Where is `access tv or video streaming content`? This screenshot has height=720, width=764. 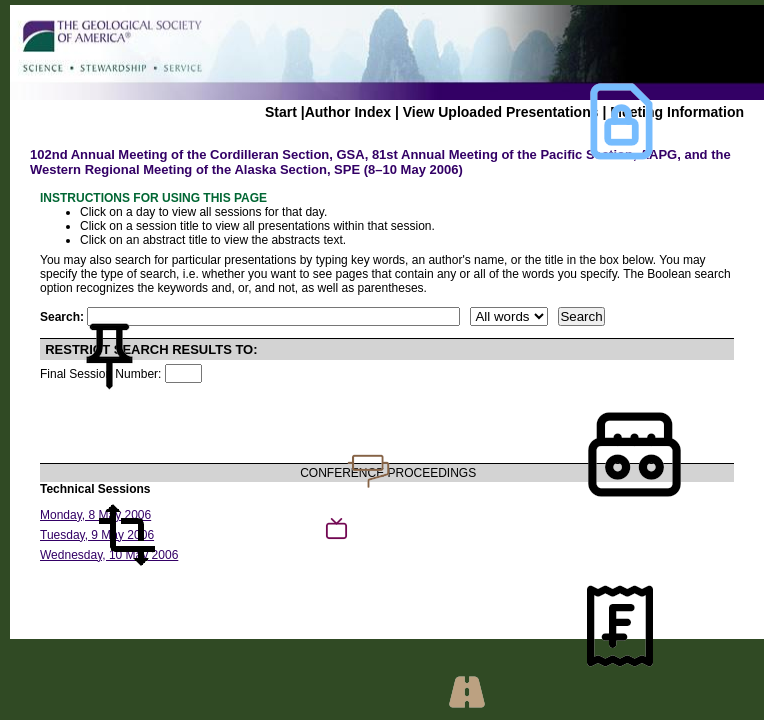
access tv or video streaming content is located at coordinates (336, 528).